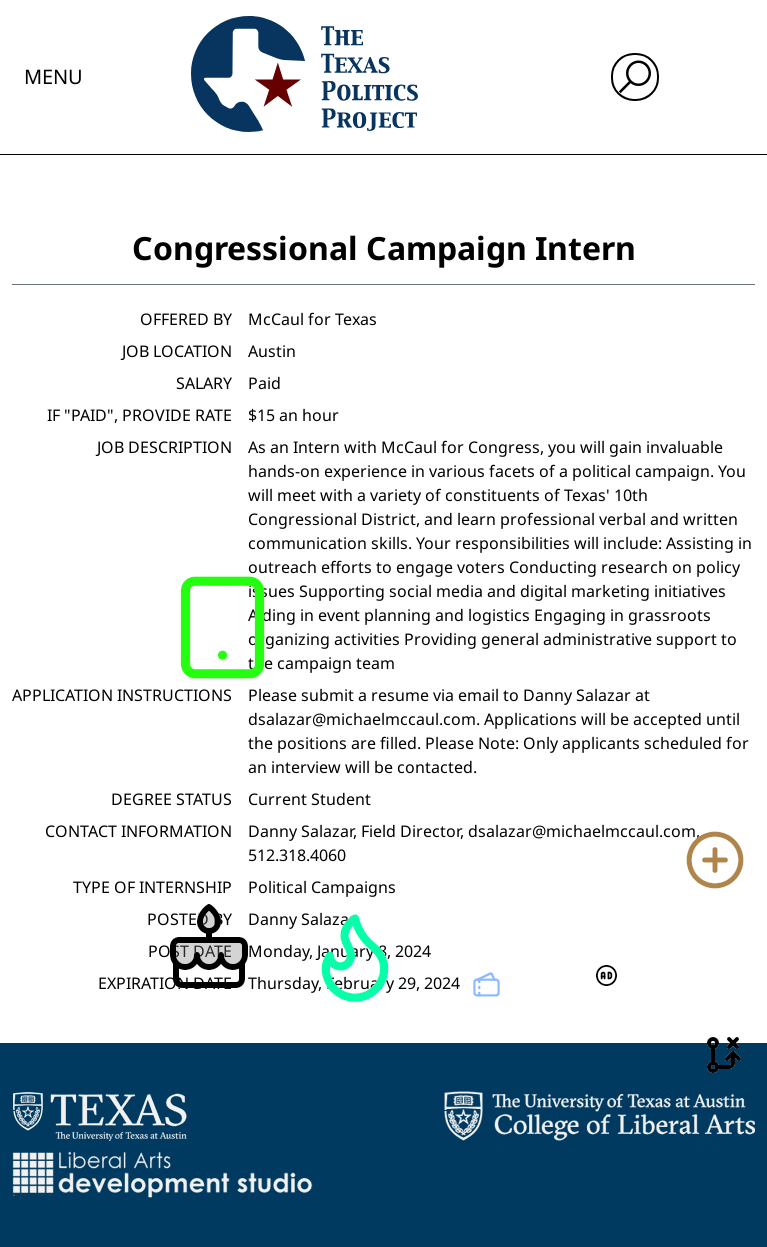  What do you see at coordinates (355, 956) in the screenshot?
I see `indicates trending or hot content` at bounding box center [355, 956].